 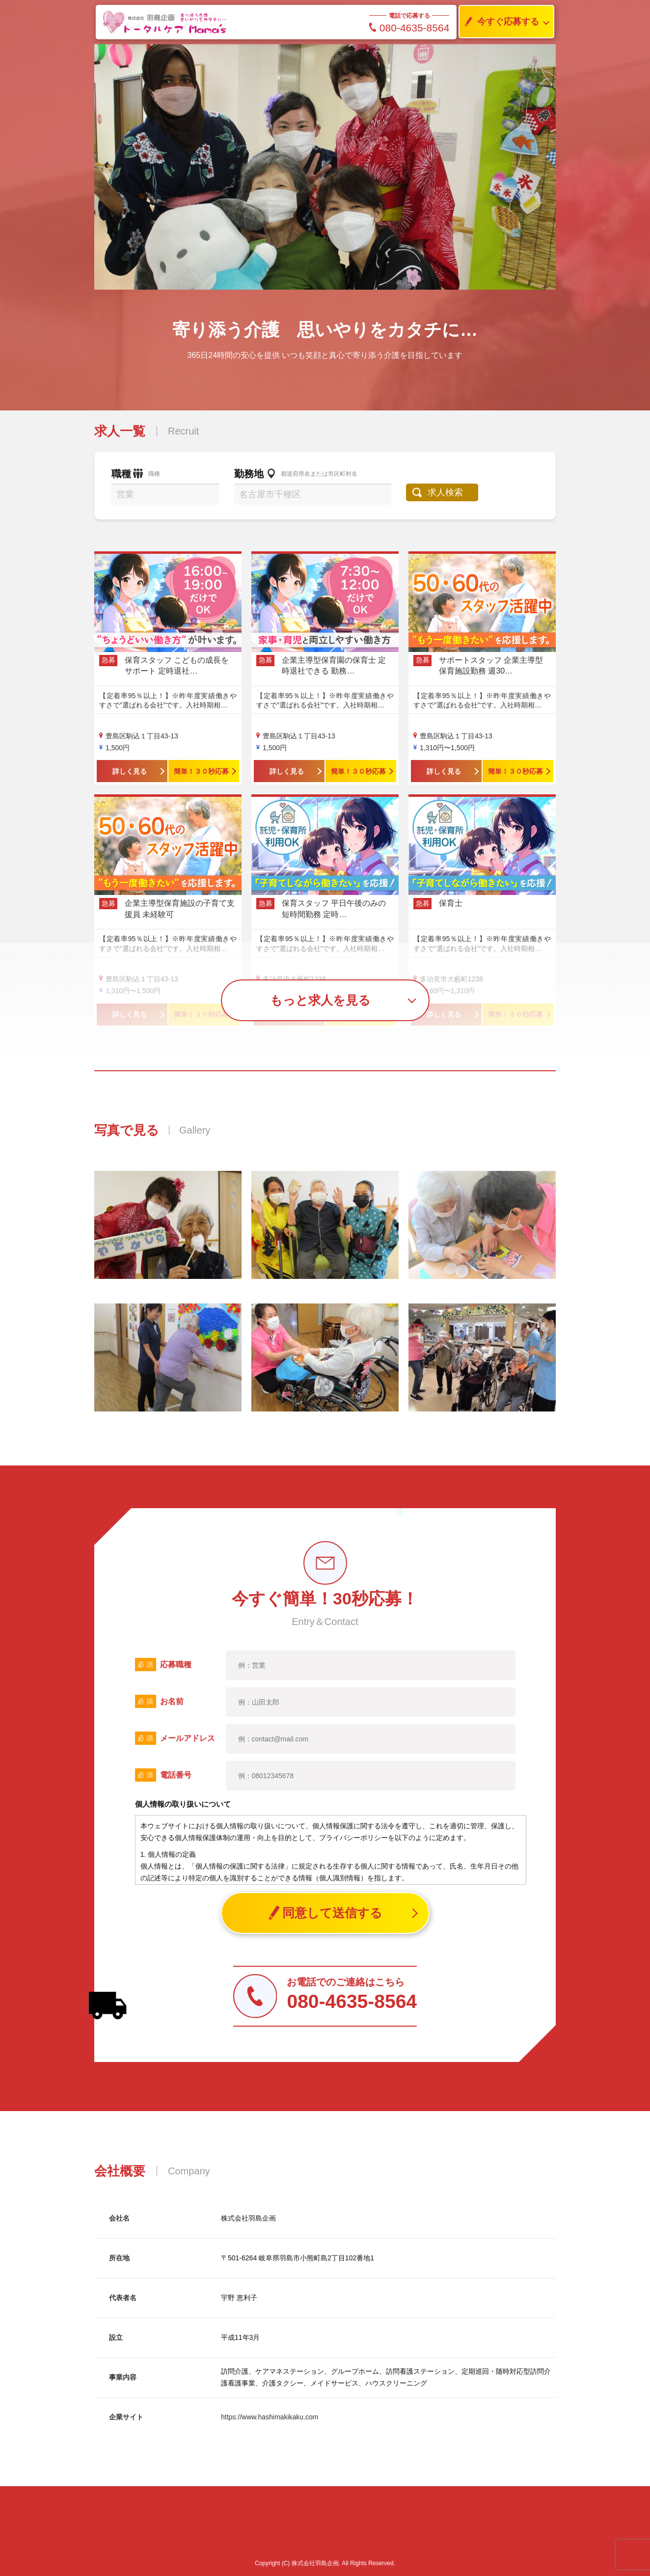 What do you see at coordinates (108, 2006) in the screenshot?
I see `track your delivery status` at bounding box center [108, 2006].